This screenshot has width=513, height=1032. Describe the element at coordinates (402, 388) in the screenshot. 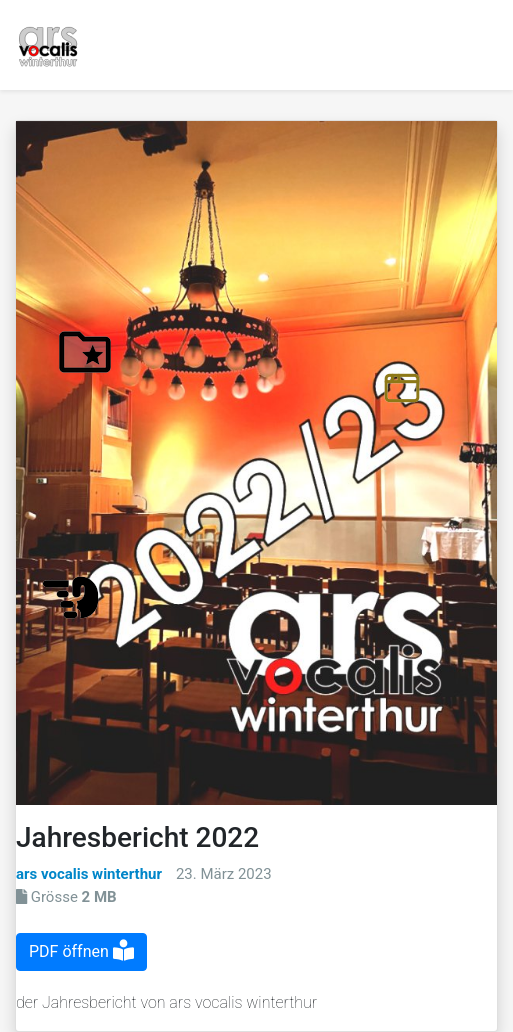

I see `open a new application window` at that location.